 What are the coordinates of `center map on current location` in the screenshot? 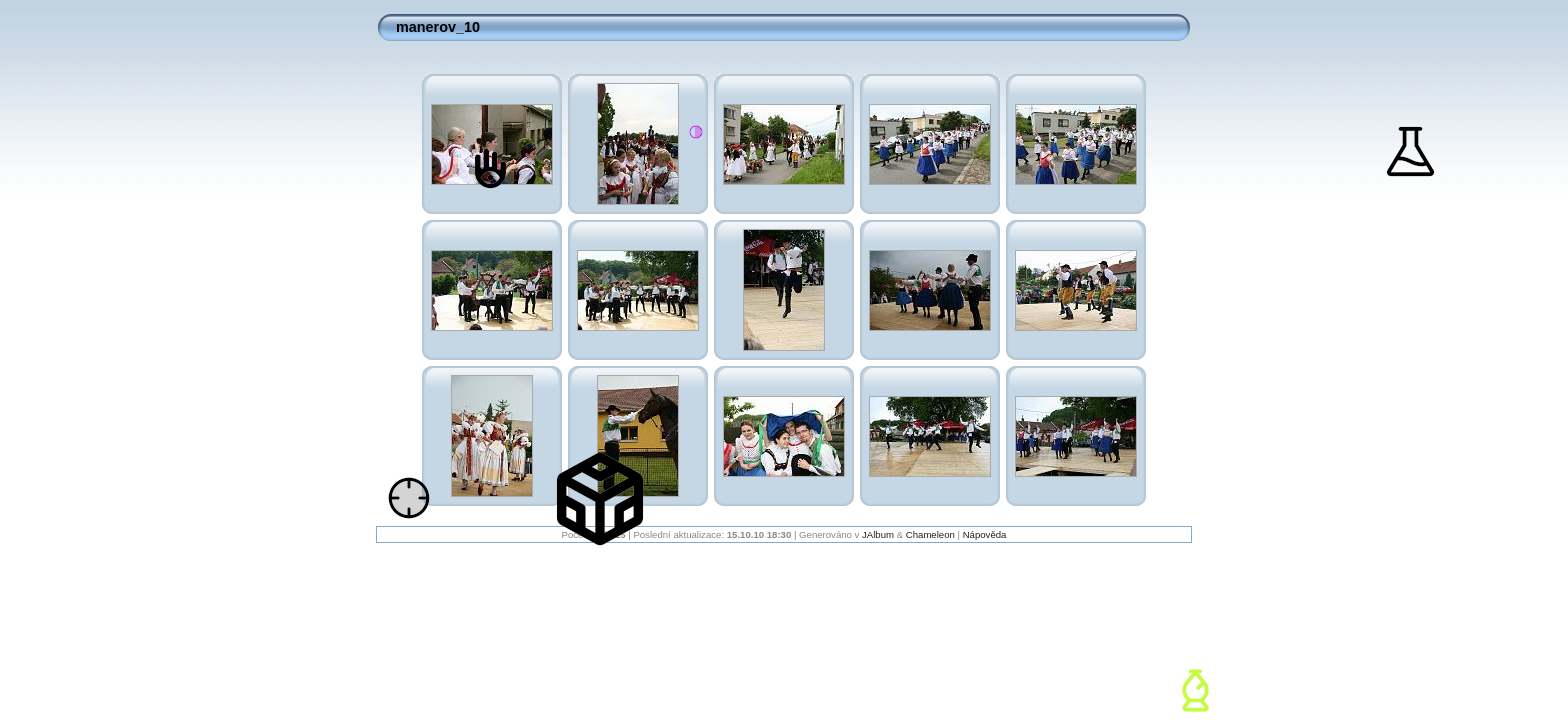 It's located at (409, 498).